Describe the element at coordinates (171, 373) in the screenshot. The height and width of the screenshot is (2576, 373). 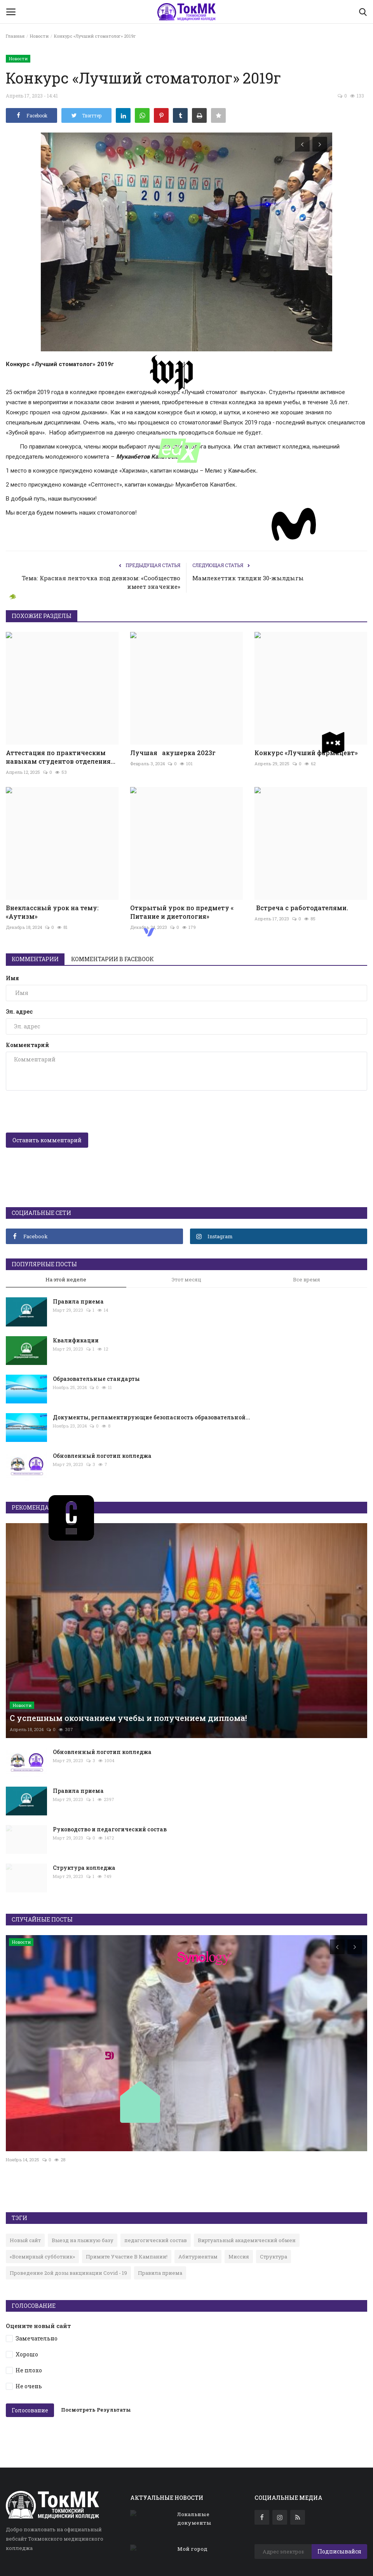
I see `open The Washington Post app` at that location.